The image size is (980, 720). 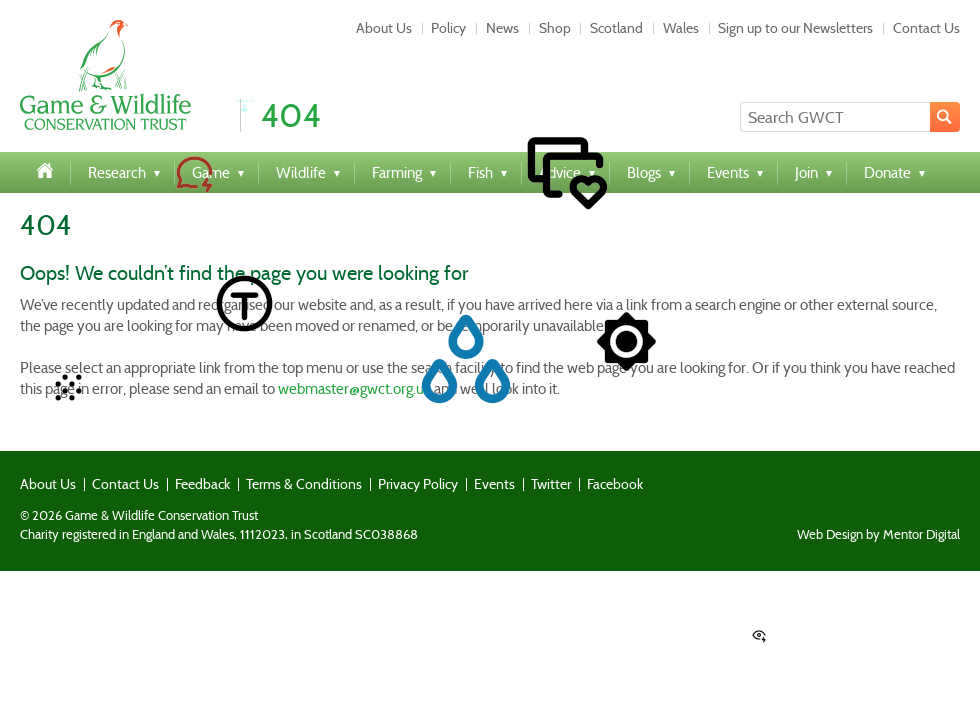 What do you see at coordinates (244, 303) in the screenshot?
I see `visit thingiverse for 3D printable models` at bounding box center [244, 303].